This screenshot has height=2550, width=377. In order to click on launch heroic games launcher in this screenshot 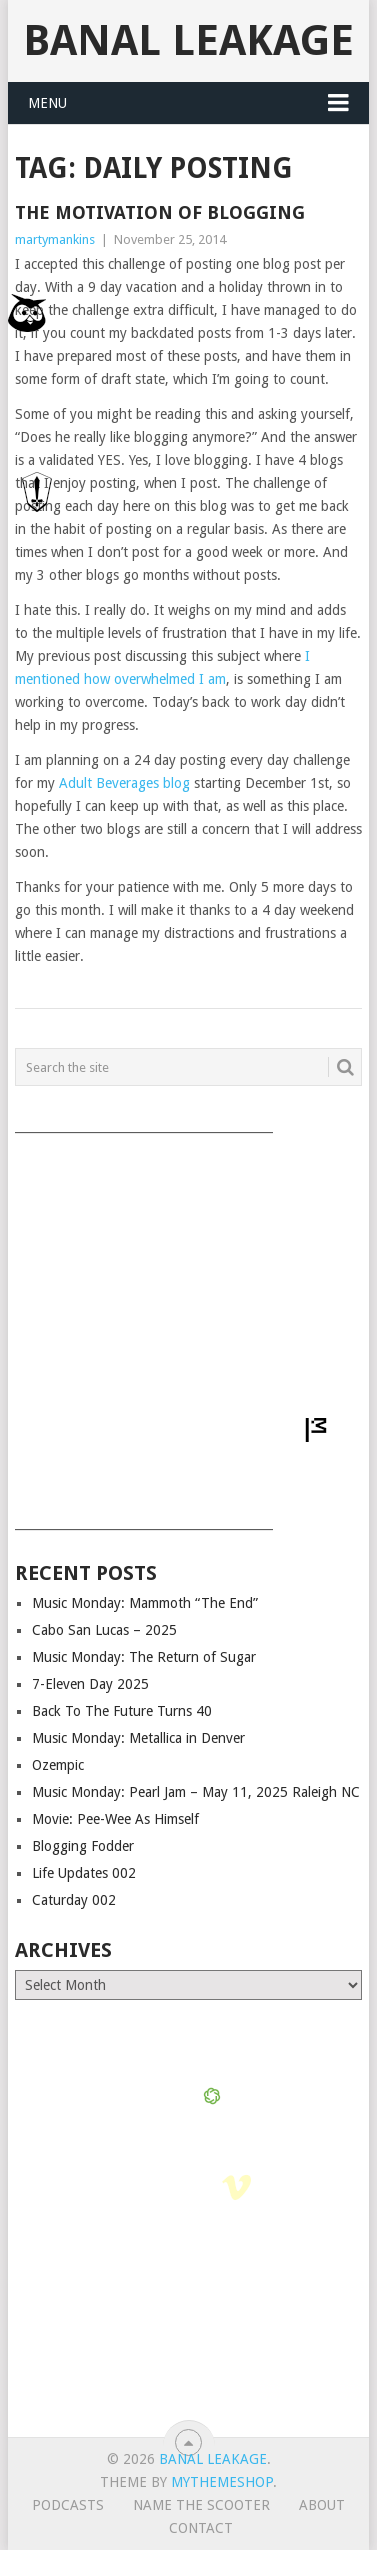, I will do `click(37, 492)`.